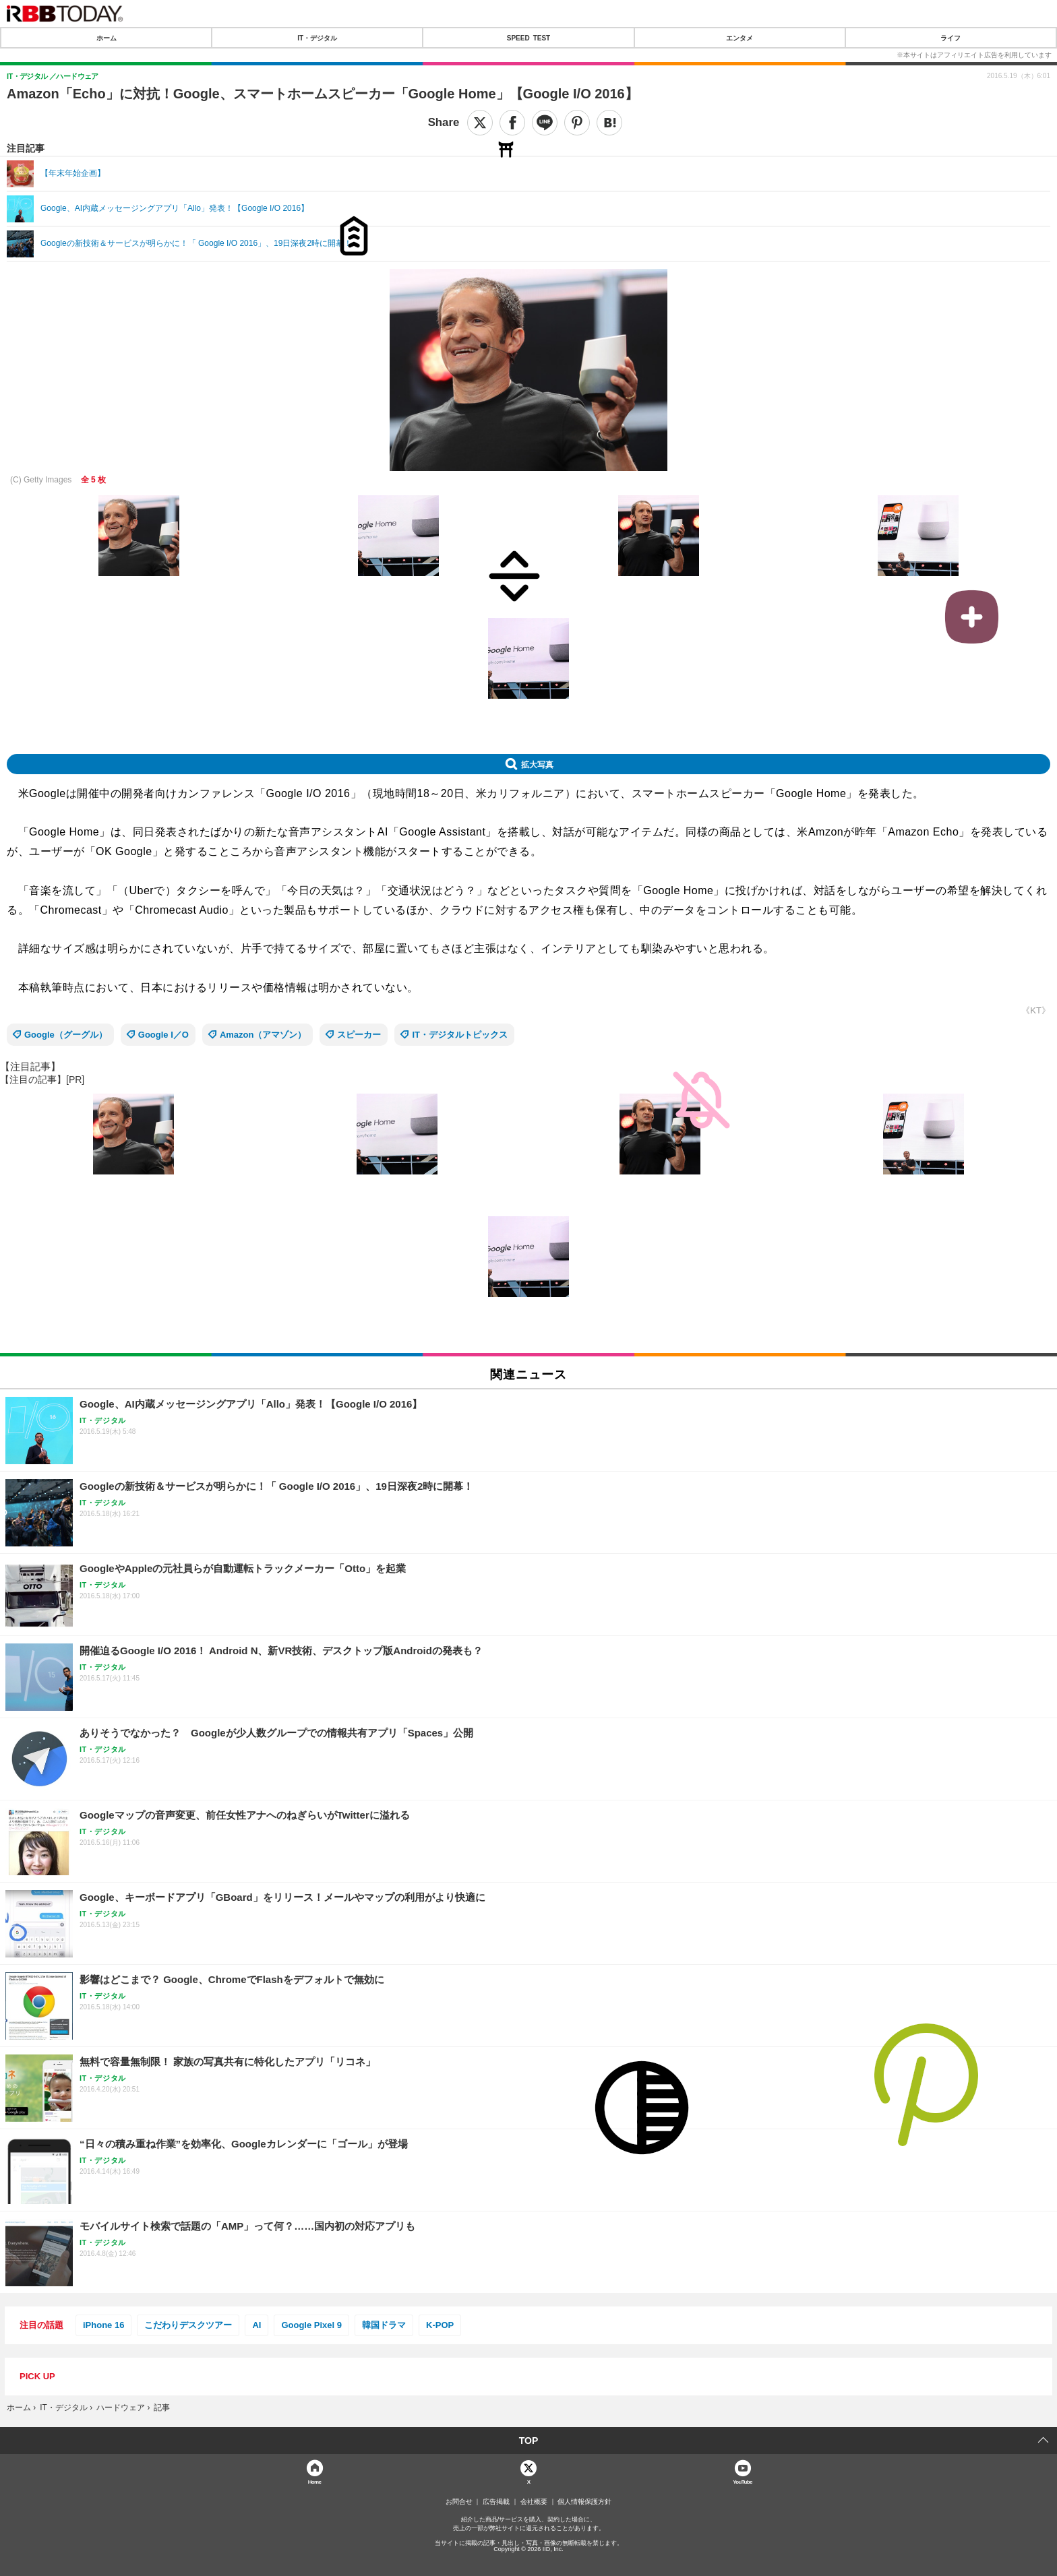 This screenshot has height=2576, width=1057. What do you see at coordinates (701, 1100) in the screenshot?
I see `mute notifications` at bounding box center [701, 1100].